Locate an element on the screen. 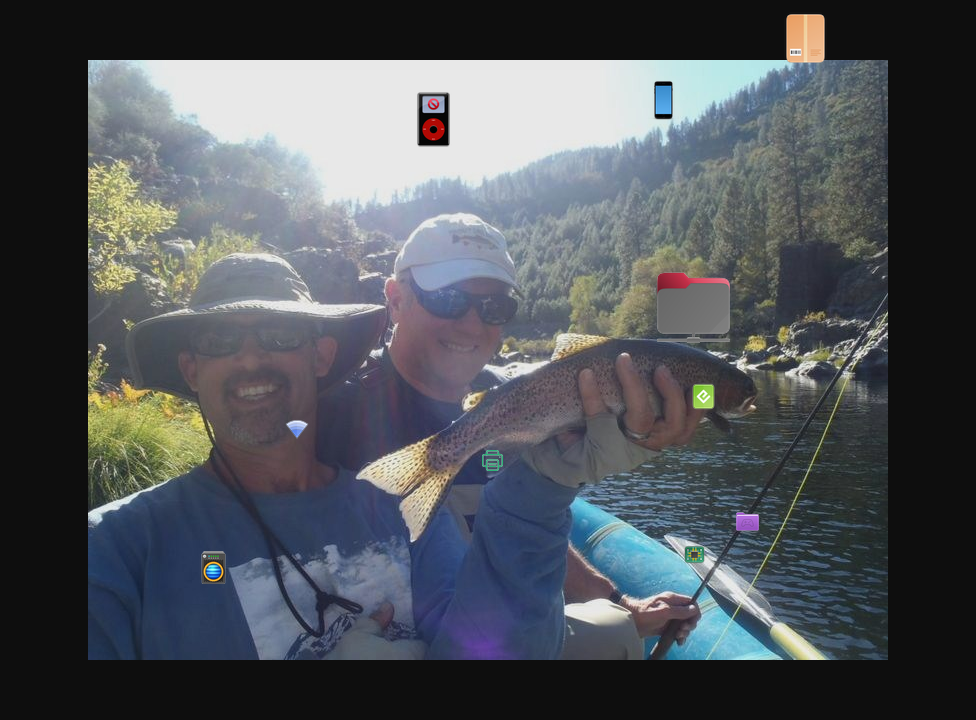 The height and width of the screenshot is (720, 976). install or manage software packages is located at coordinates (805, 38).